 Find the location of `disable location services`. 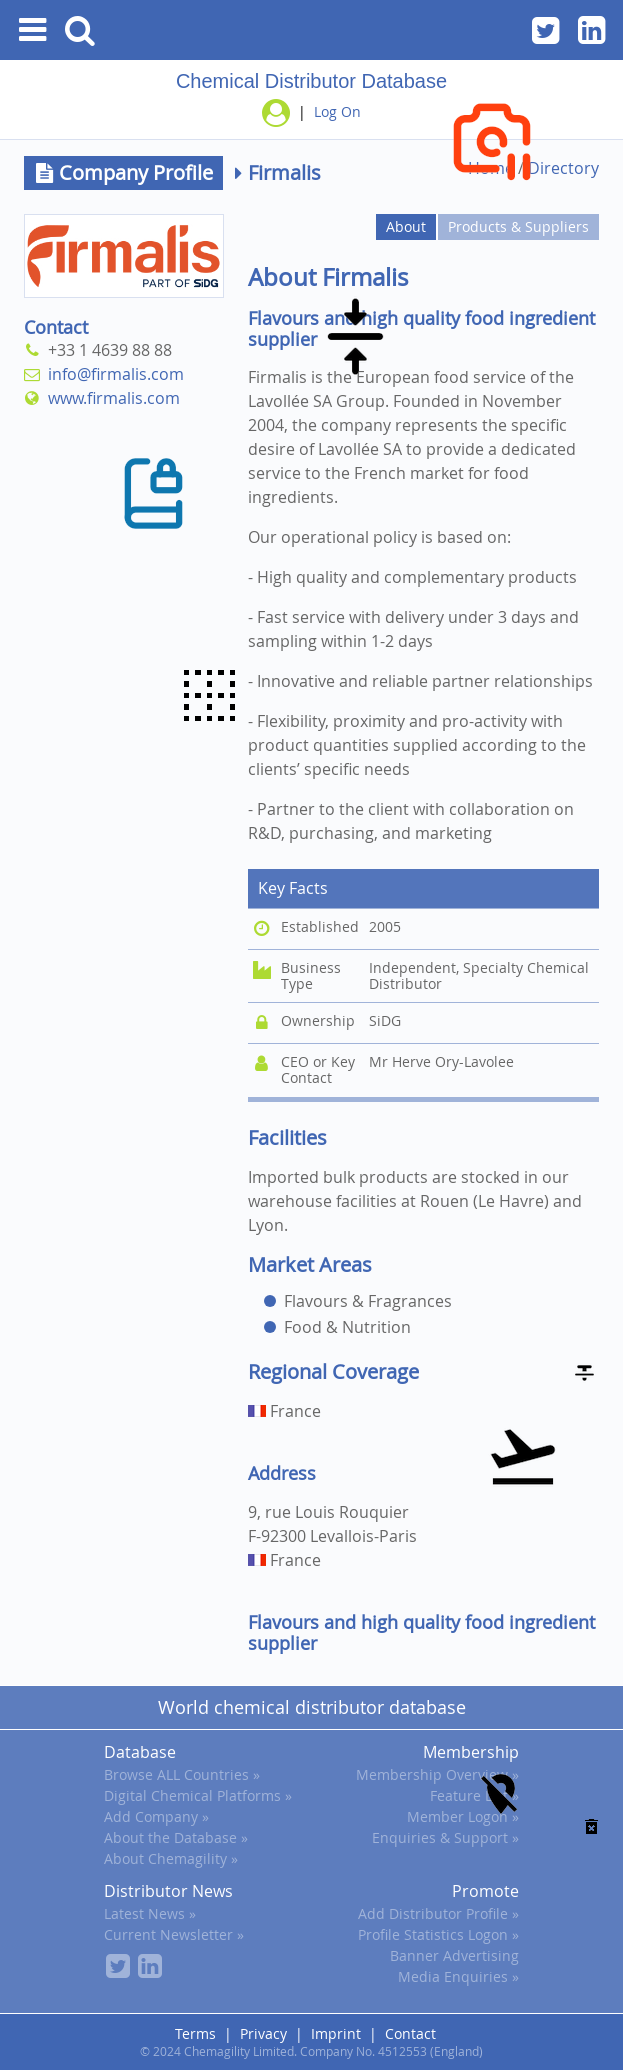

disable location services is located at coordinates (501, 1794).